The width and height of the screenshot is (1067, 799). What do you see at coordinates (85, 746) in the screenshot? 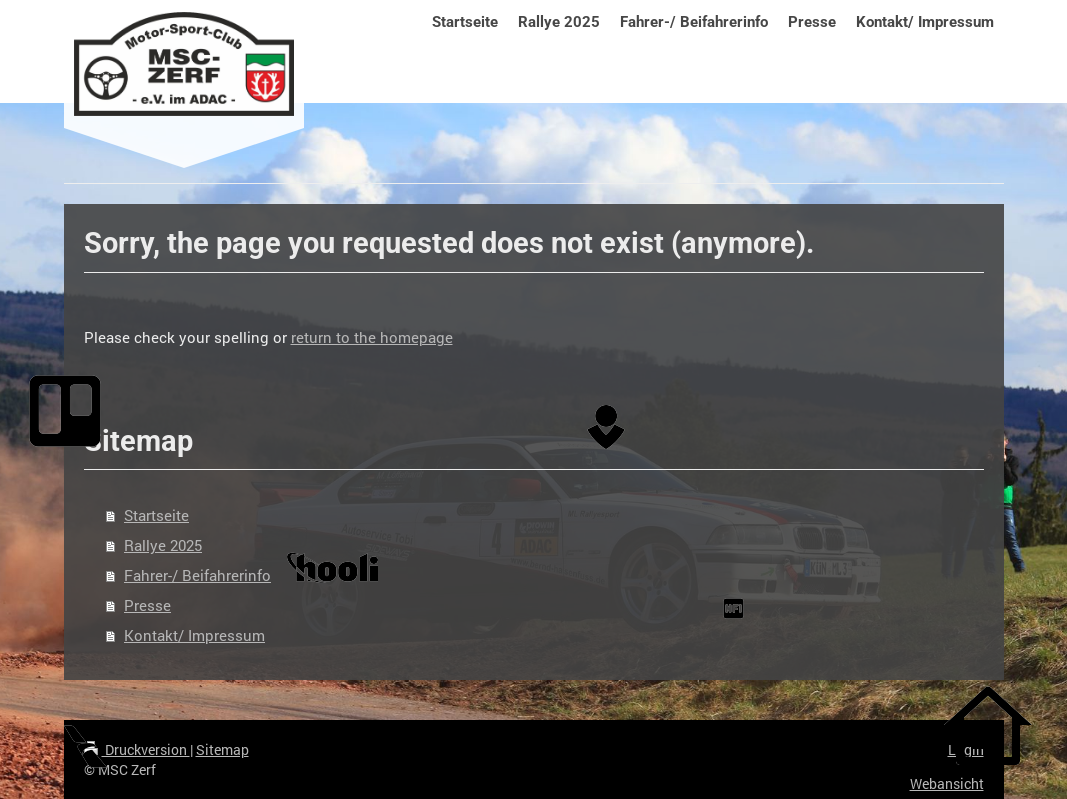
I see `open the American Airlines app` at bounding box center [85, 746].